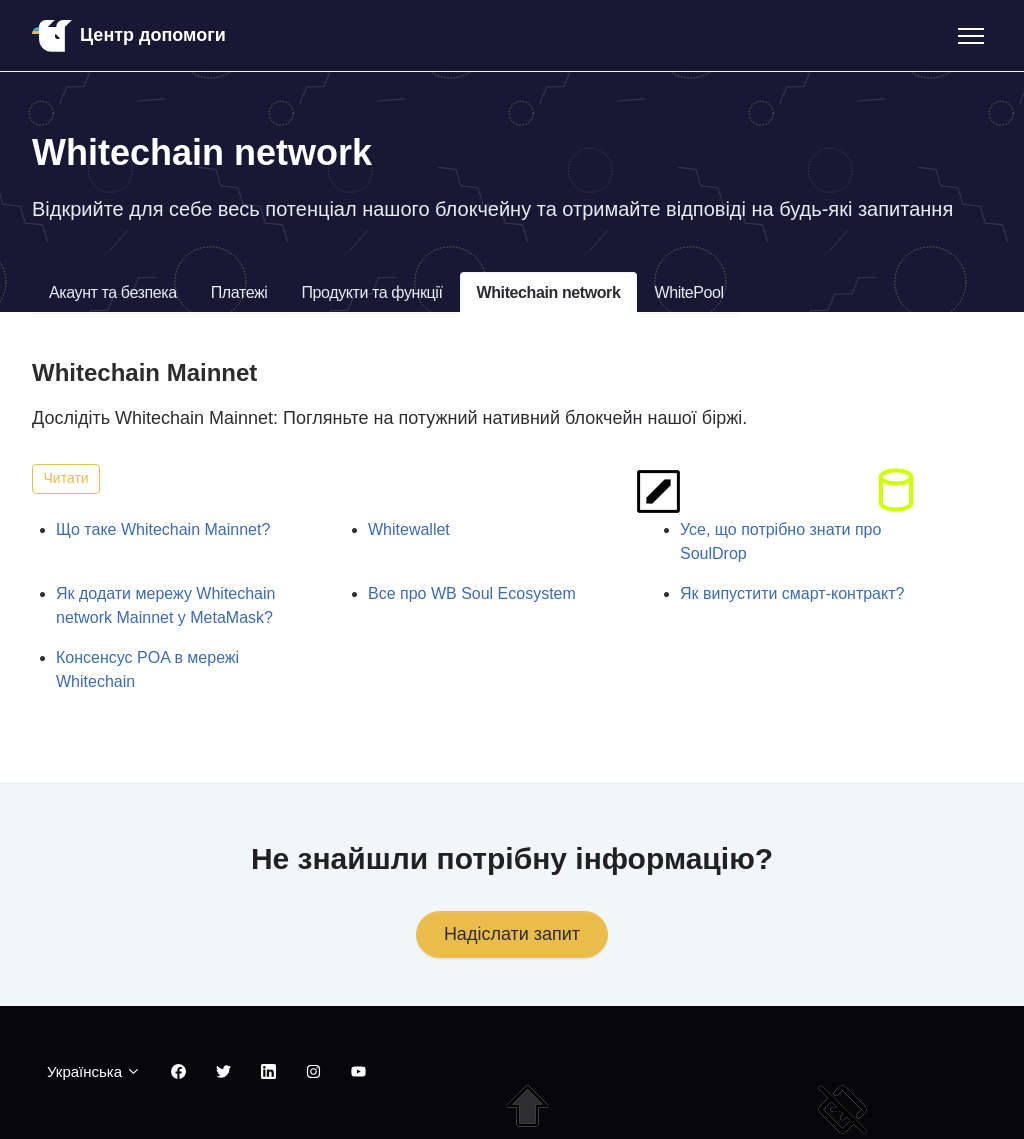  I want to click on access database or storage, so click(896, 490).